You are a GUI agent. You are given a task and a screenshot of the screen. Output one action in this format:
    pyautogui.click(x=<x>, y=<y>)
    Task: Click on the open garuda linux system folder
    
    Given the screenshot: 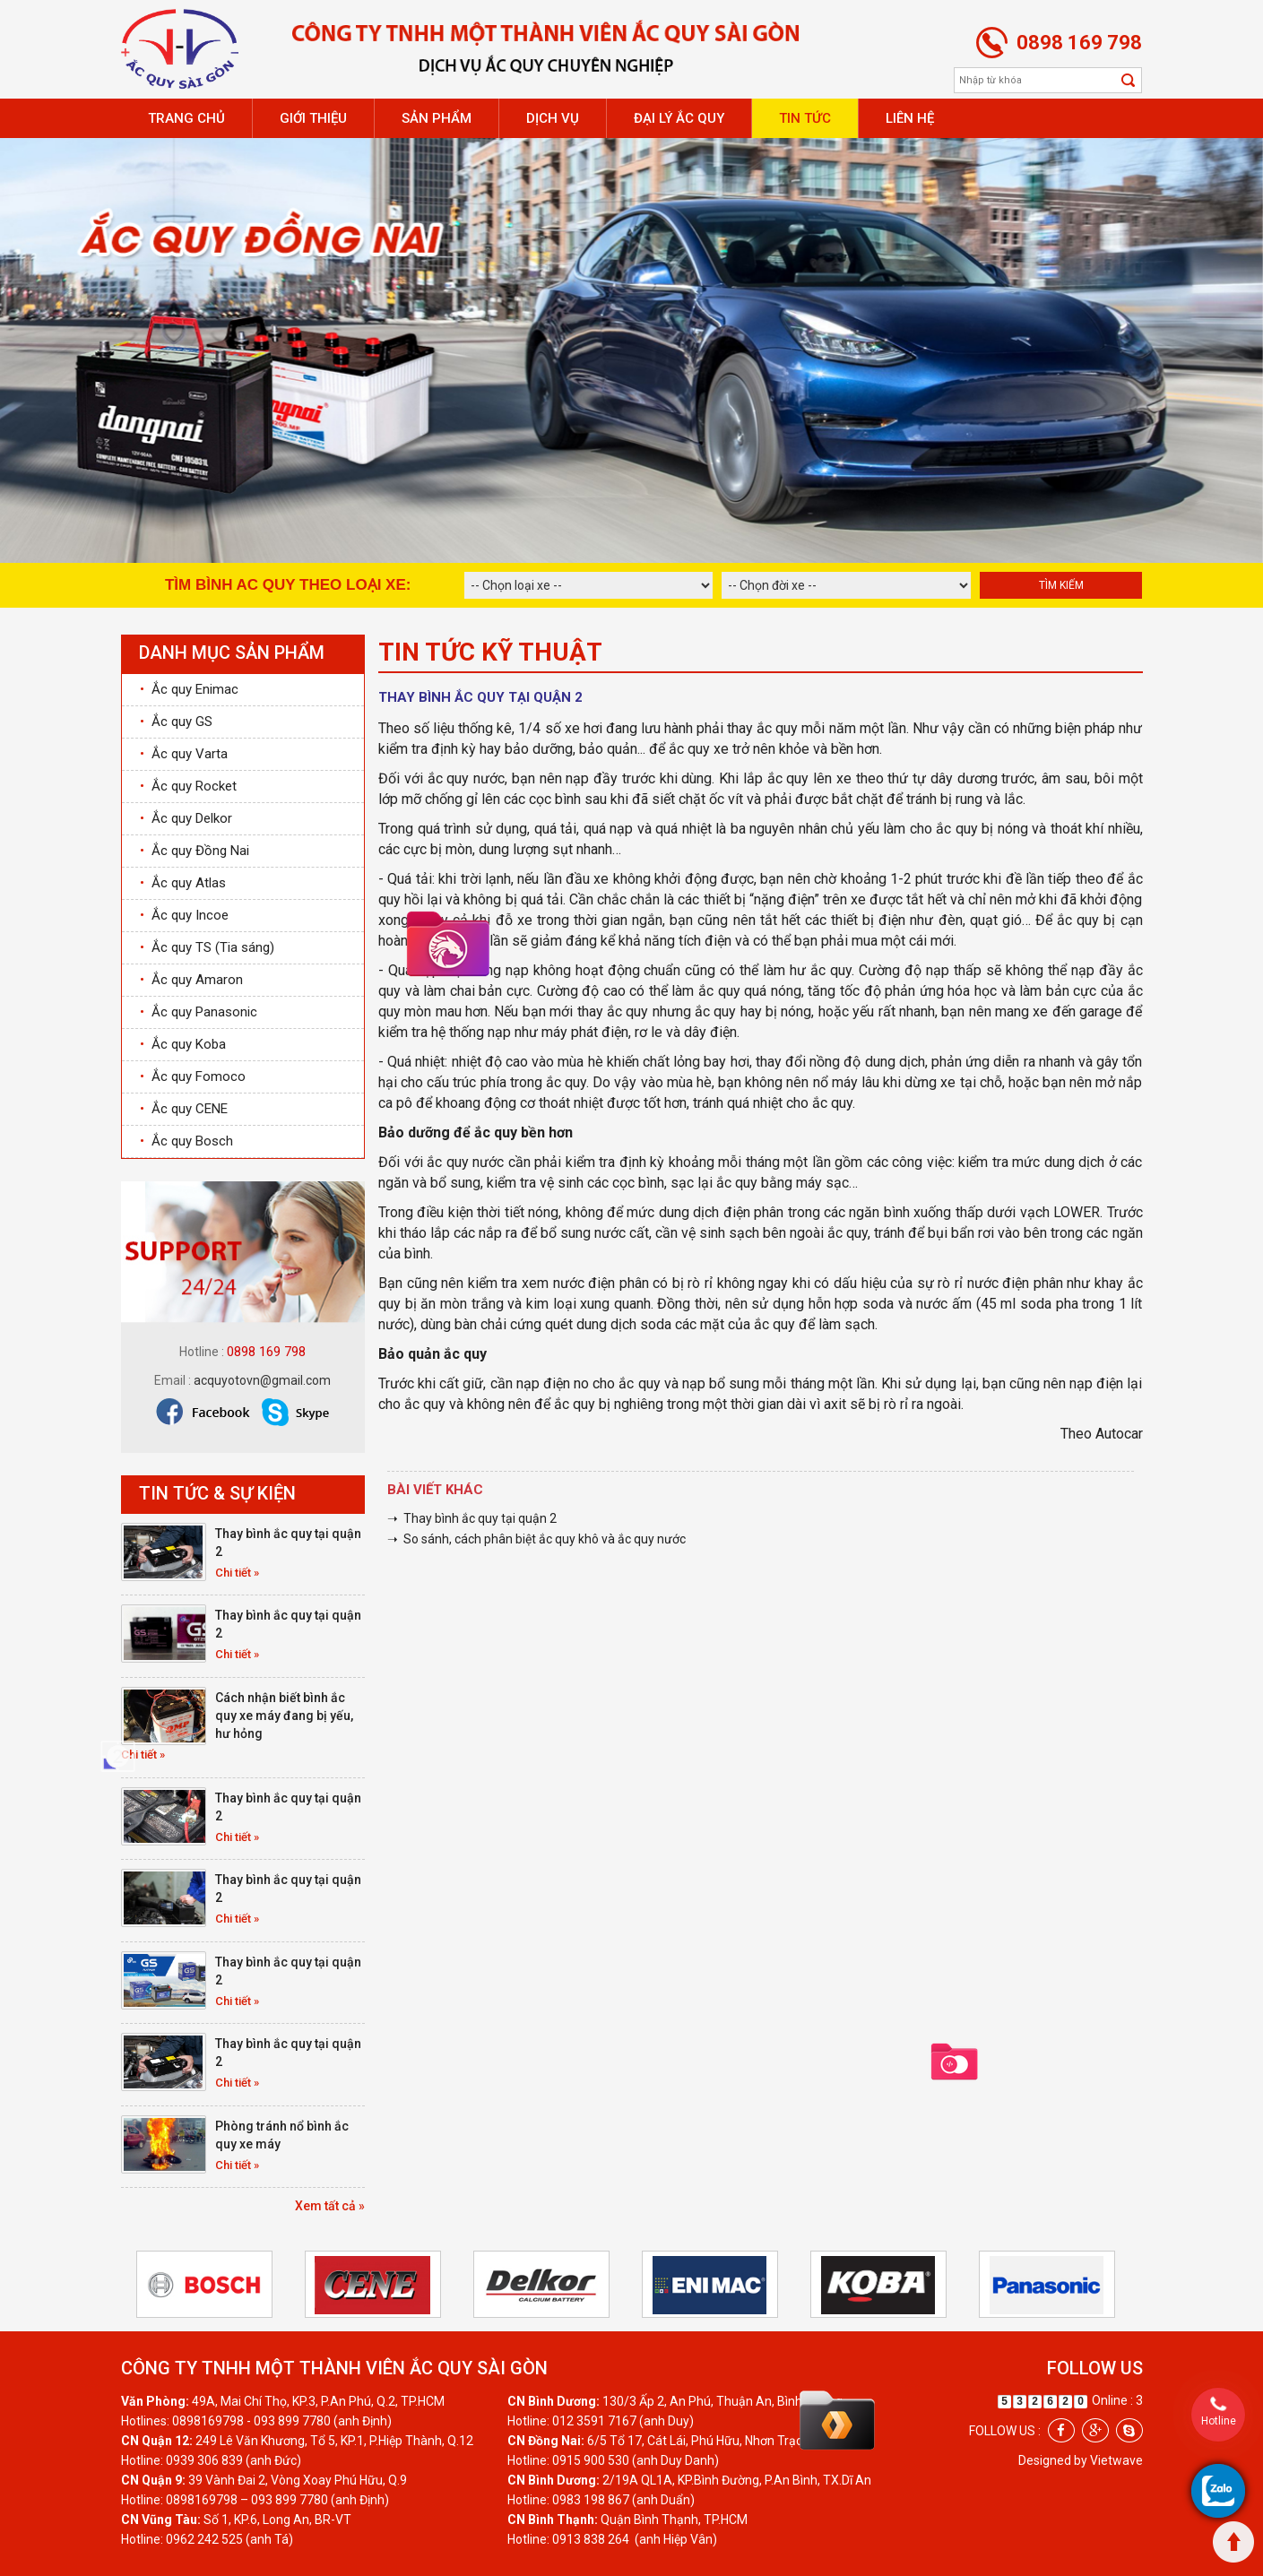 What is the action you would take?
    pyautogui.click(x=447, y=946)
    